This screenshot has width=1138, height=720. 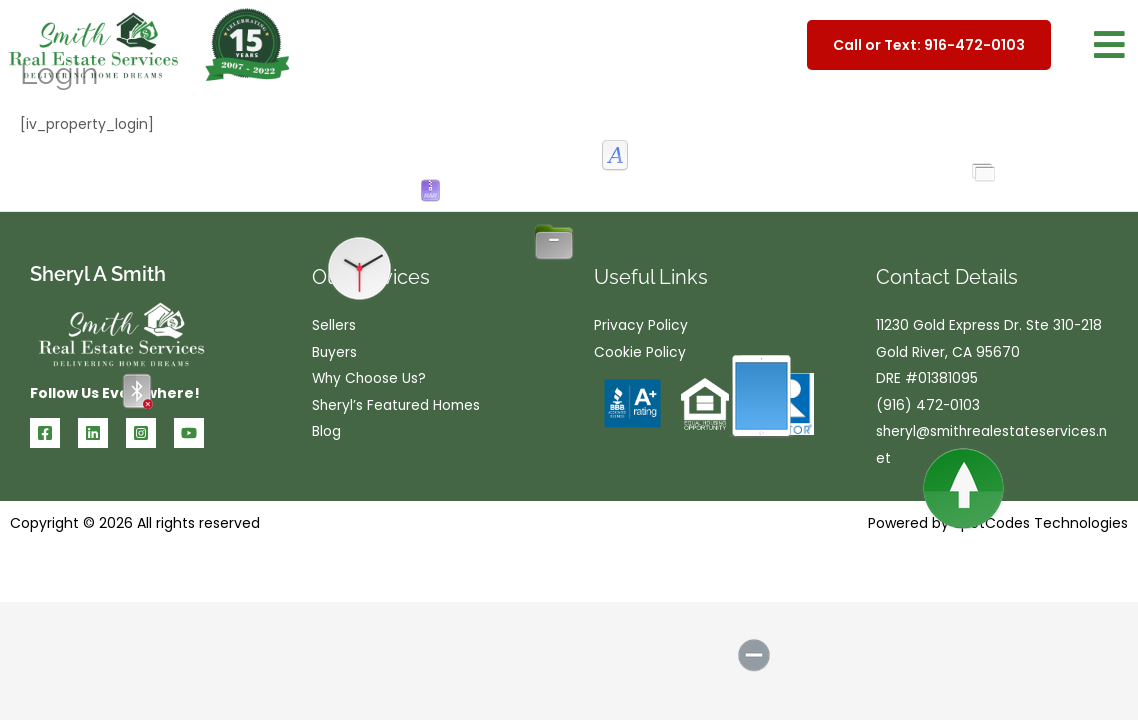 What do you see at coordinates (137, 391) in the screenshot?
I see `bluetooth is currently disabled` at bounding box center [137, 391].